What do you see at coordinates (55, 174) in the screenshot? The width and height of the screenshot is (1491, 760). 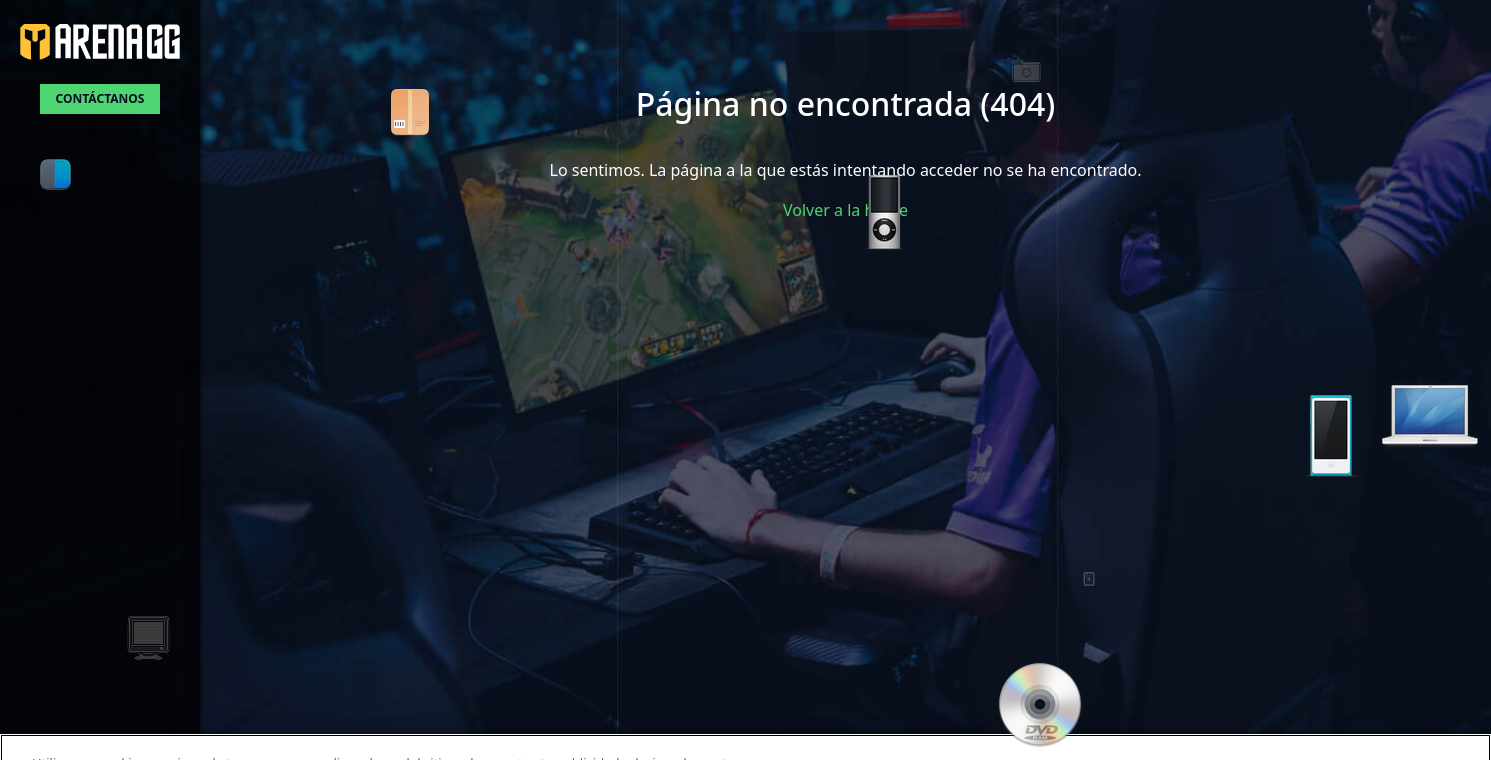 I see `open Rectangle window management app` at bounding box center [55, 174].